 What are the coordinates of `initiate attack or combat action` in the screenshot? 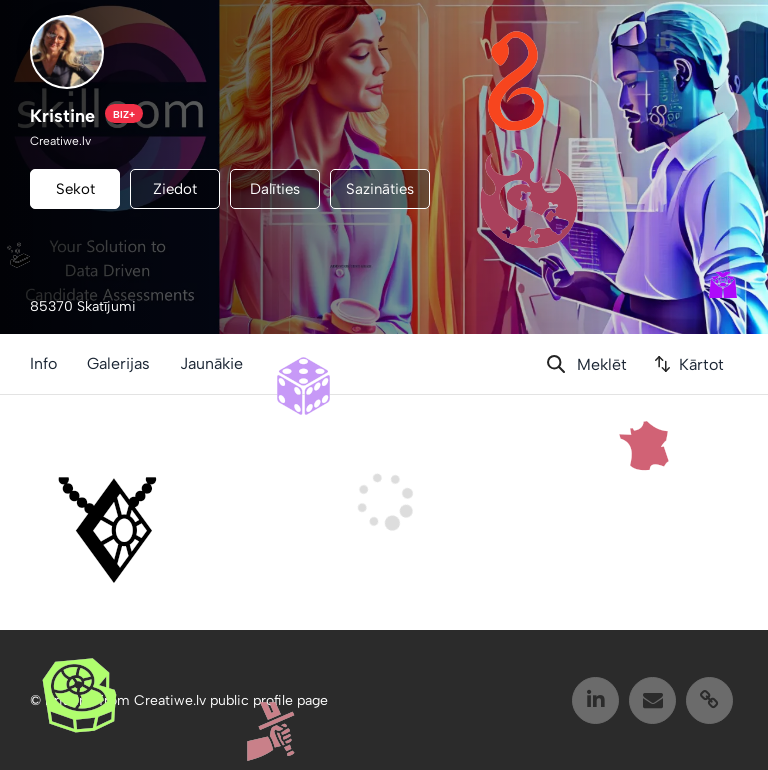 It's located at (276, 731).